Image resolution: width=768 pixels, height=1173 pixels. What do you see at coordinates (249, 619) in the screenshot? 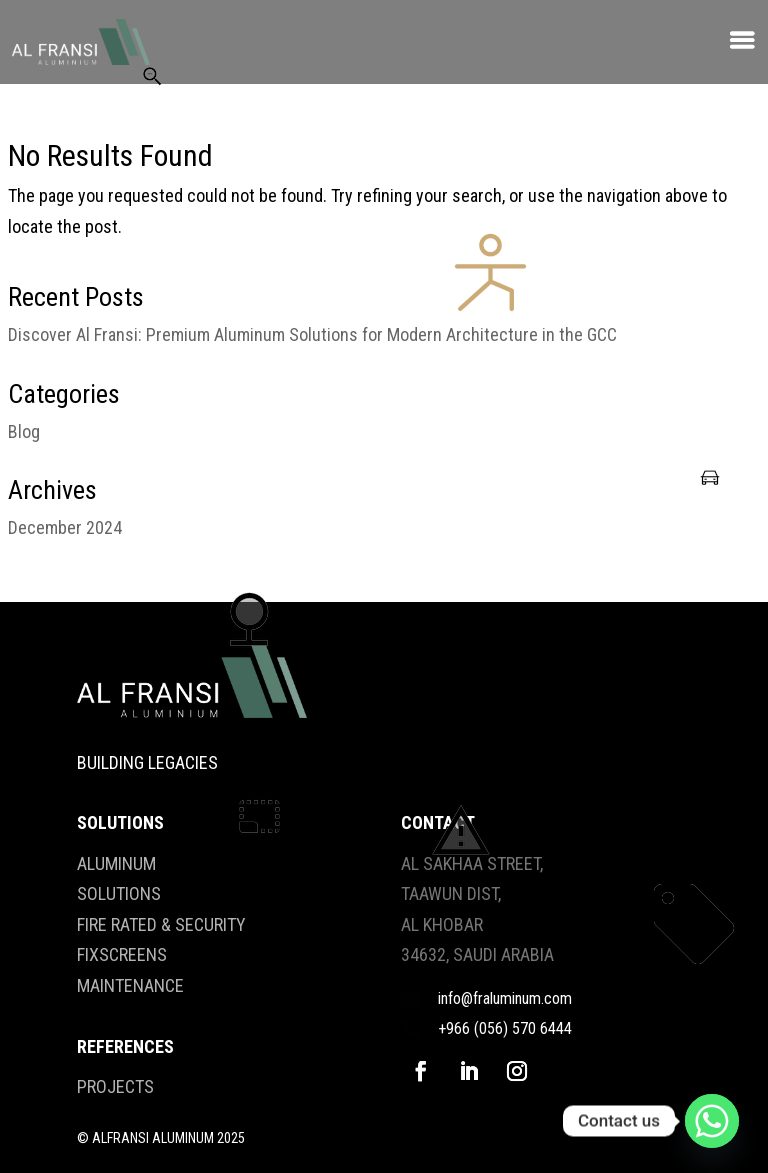
I see `view nature or outdoor photos` at bounding box center [249, 619].